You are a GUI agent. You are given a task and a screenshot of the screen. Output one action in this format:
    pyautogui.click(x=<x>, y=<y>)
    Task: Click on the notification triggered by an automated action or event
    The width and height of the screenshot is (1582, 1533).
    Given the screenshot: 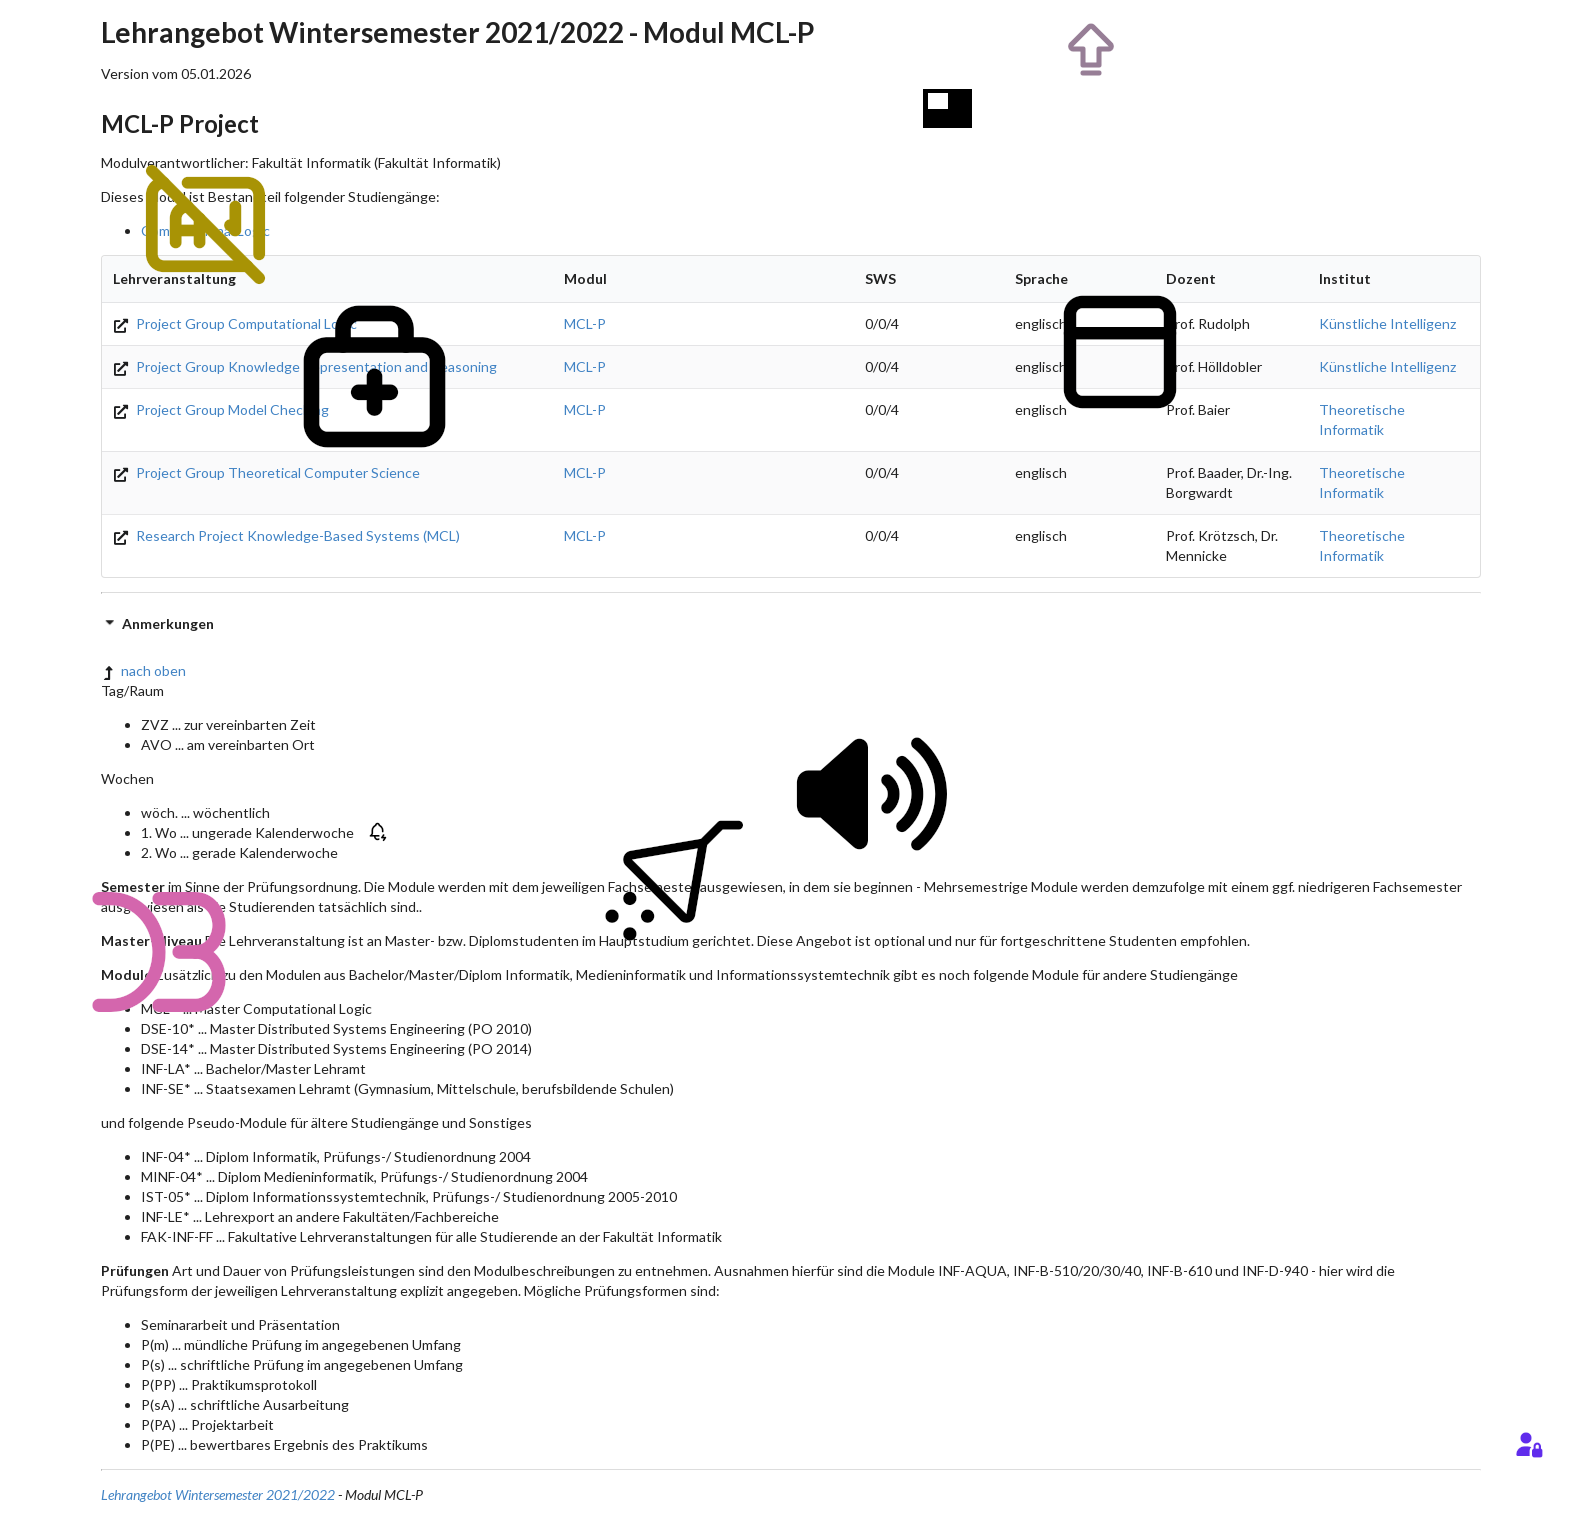 What is the action you would take?
    pyautogui.click(x=377, y=831)
    